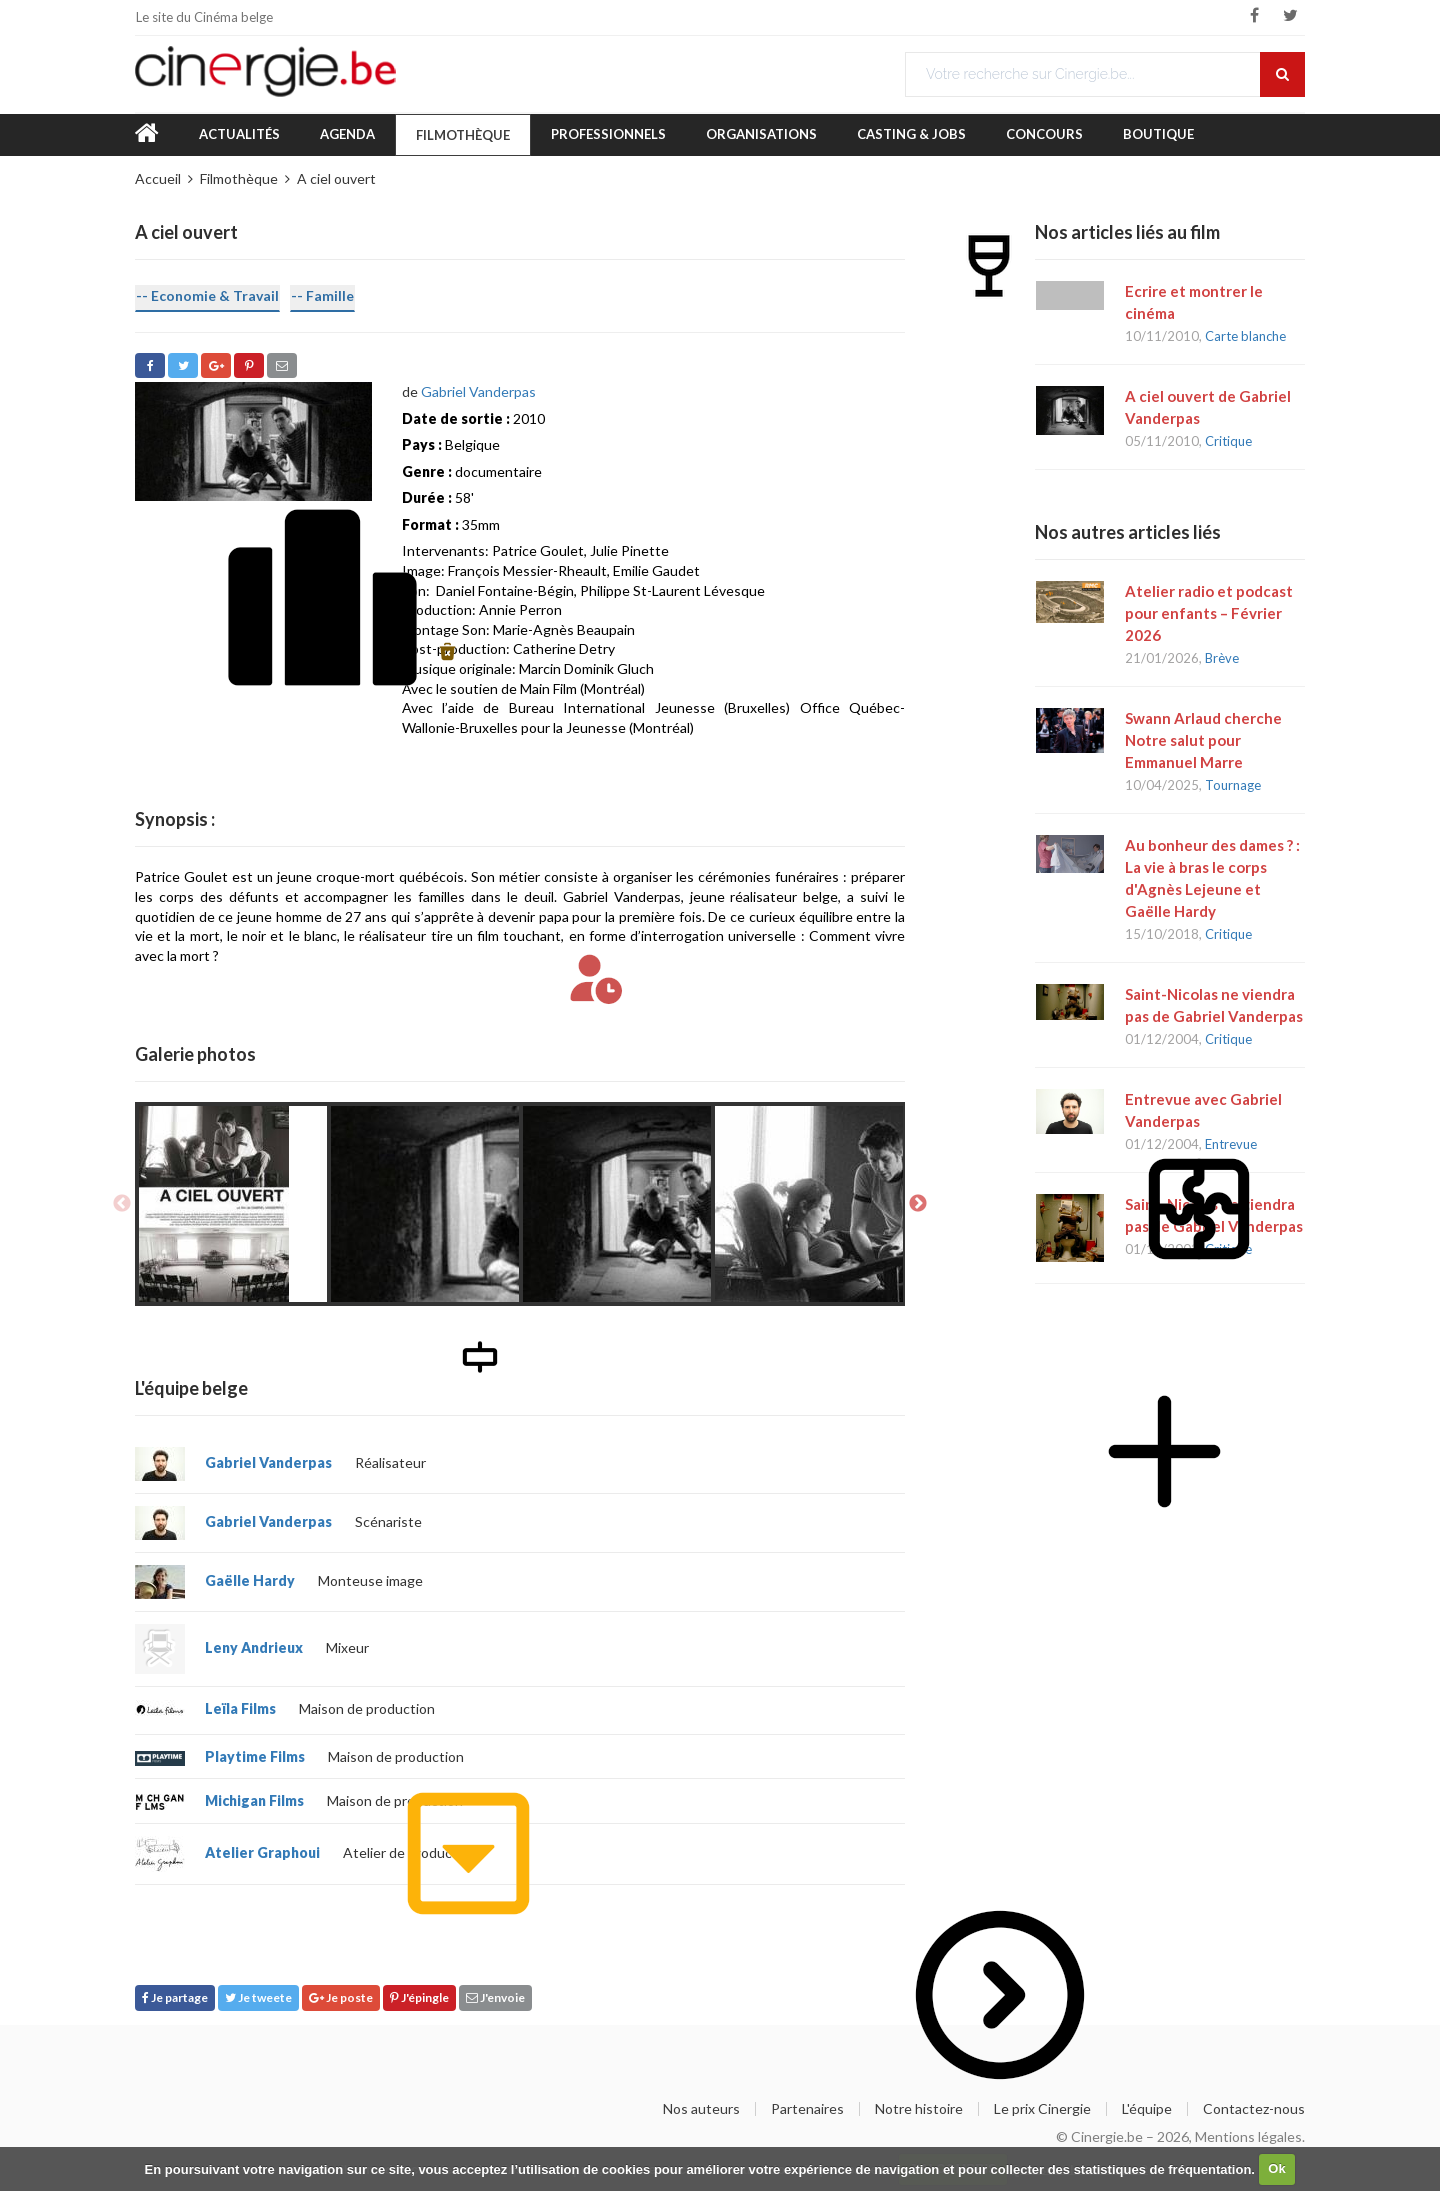  What do you see at coordinates (989, 266) in the screenshot?
I see `find nearby wine bars or restaurants` at bounding box center [989, 266].